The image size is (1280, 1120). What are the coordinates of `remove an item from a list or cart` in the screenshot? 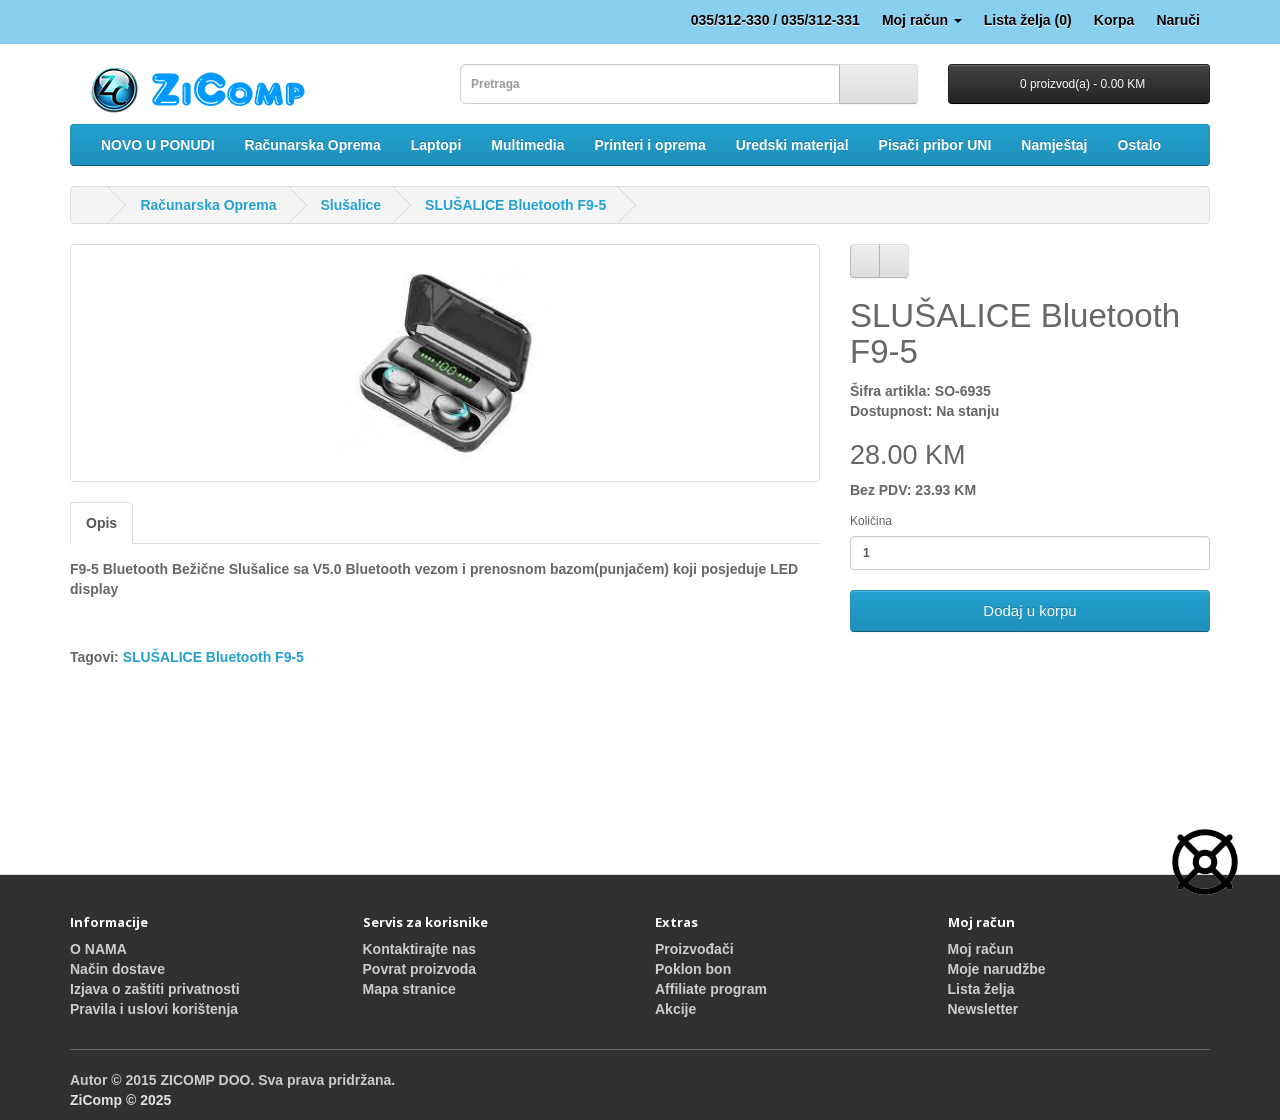 It's located at (459, 448).